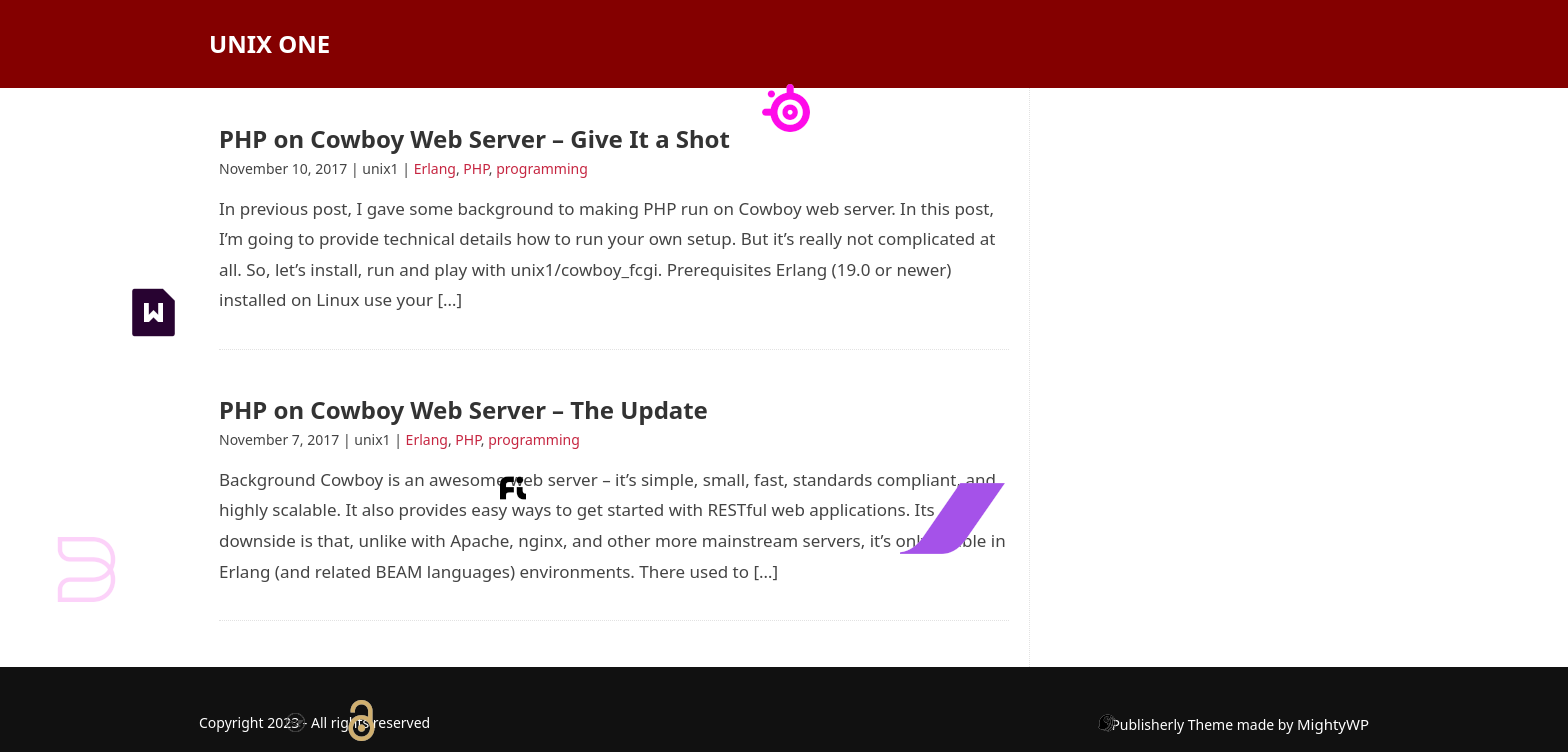  Describe the element at coordinates (786, 108) in the screenshot. I see `visit the SteelSeries website or store` at that location.